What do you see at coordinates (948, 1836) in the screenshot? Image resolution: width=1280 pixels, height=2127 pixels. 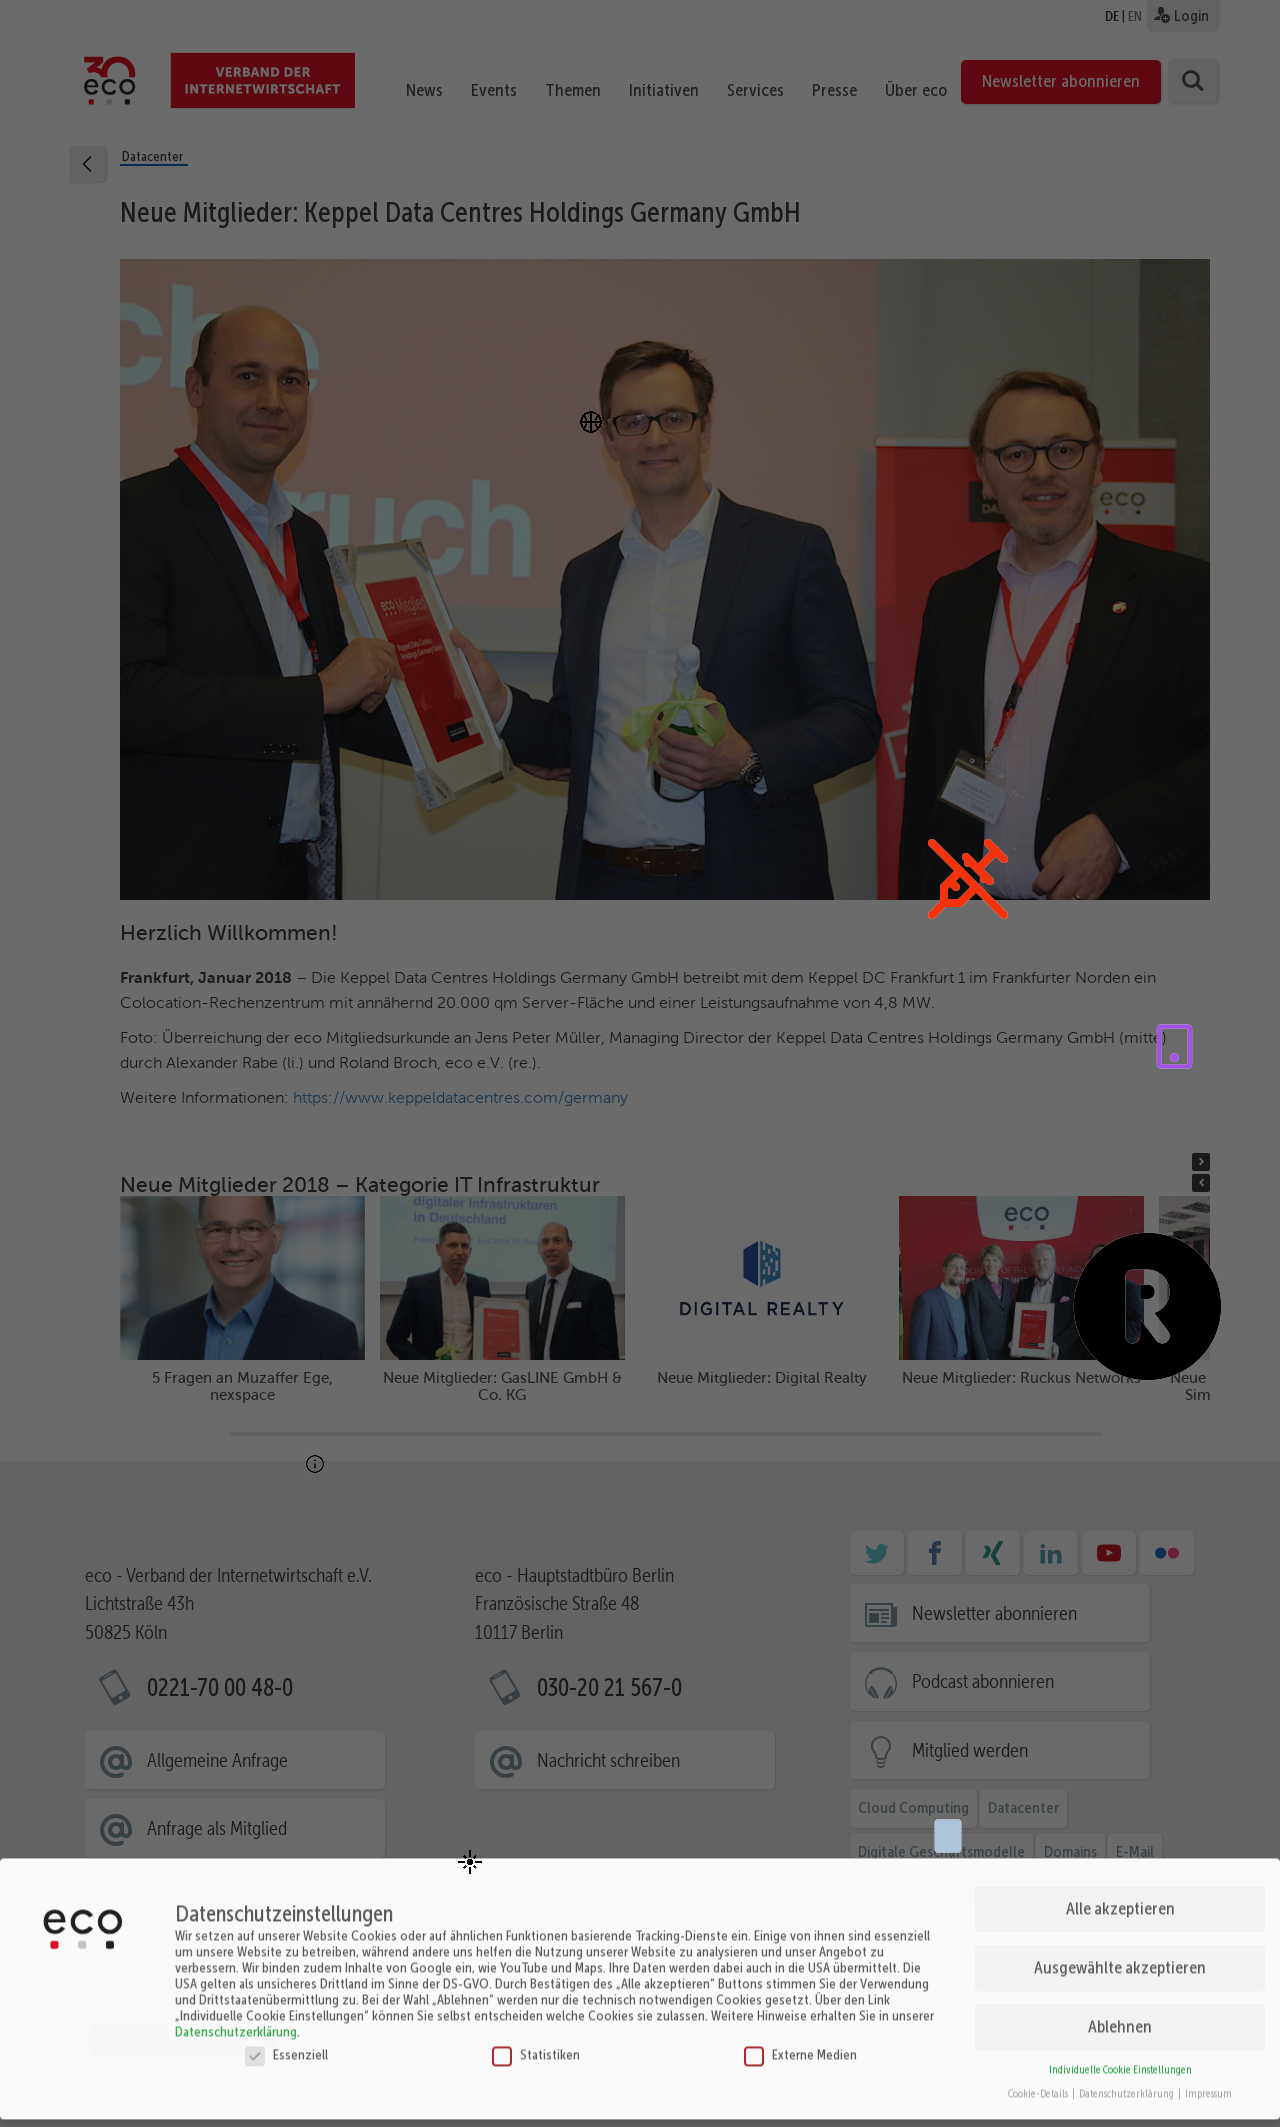 I see `switch to single column layout` at bounding box center [948, 1836].